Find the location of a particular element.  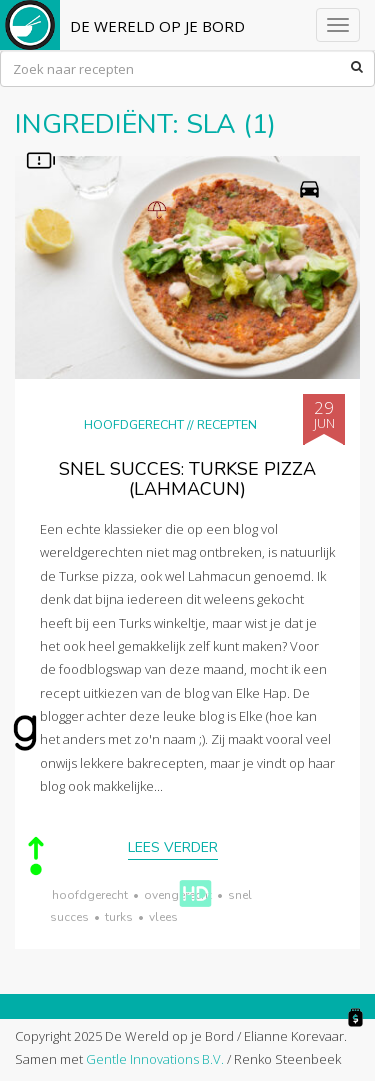

view weather protection or rain forecast is located at coordinates (157, 210).